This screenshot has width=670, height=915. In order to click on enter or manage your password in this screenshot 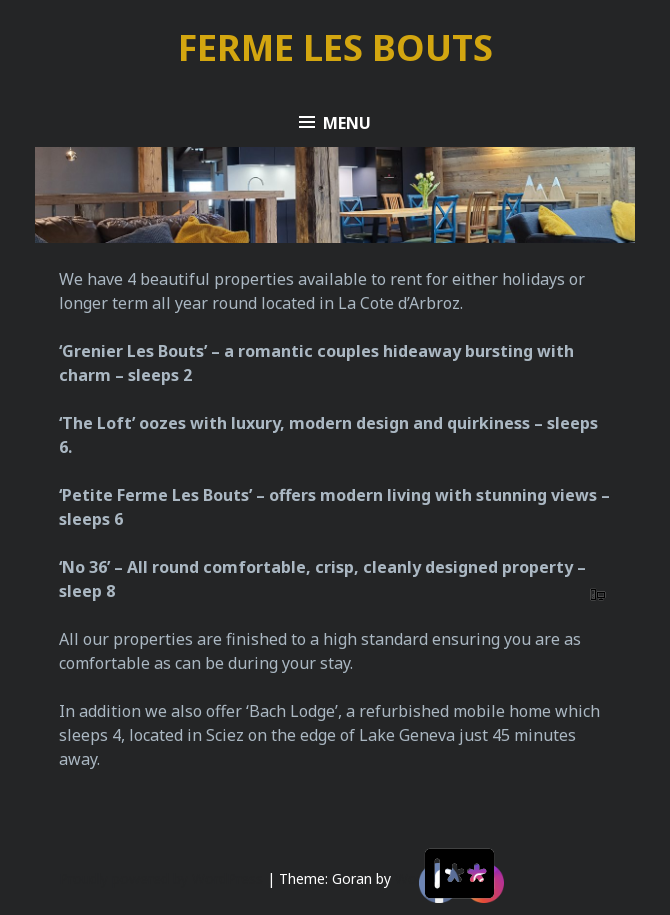, I will do `click(459, 873)`.